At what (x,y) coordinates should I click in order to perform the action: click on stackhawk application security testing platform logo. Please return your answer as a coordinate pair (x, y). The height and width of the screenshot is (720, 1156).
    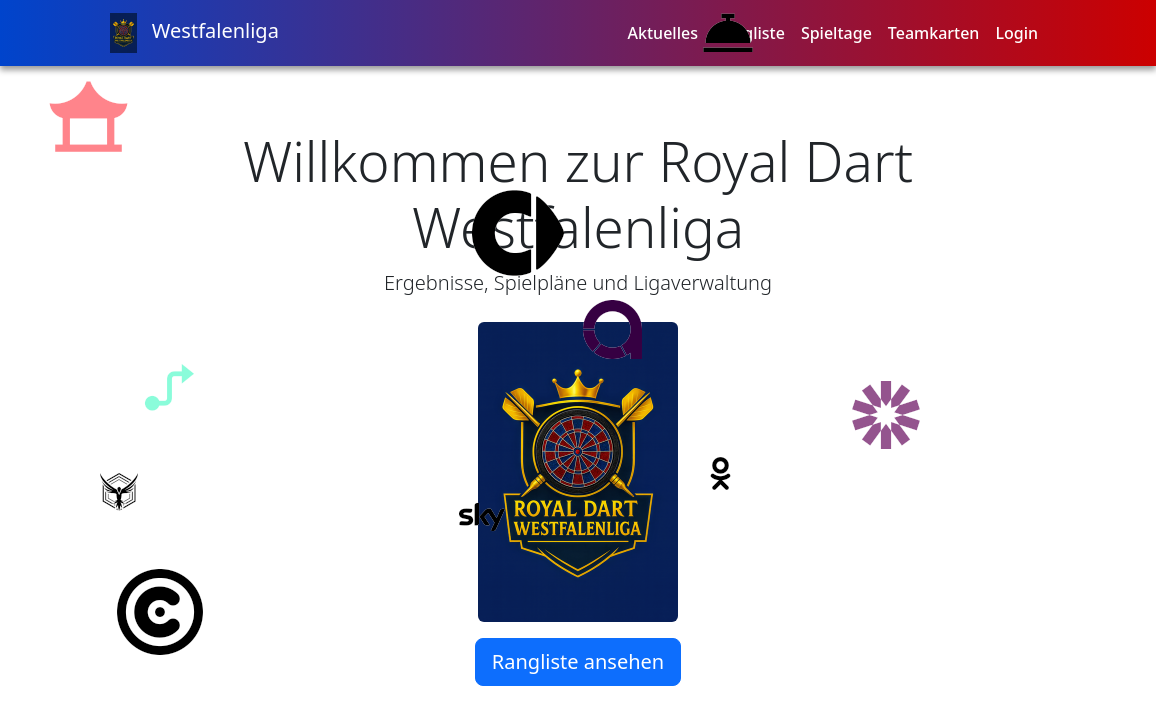
    Looking at the image, I should click on (119, 492).